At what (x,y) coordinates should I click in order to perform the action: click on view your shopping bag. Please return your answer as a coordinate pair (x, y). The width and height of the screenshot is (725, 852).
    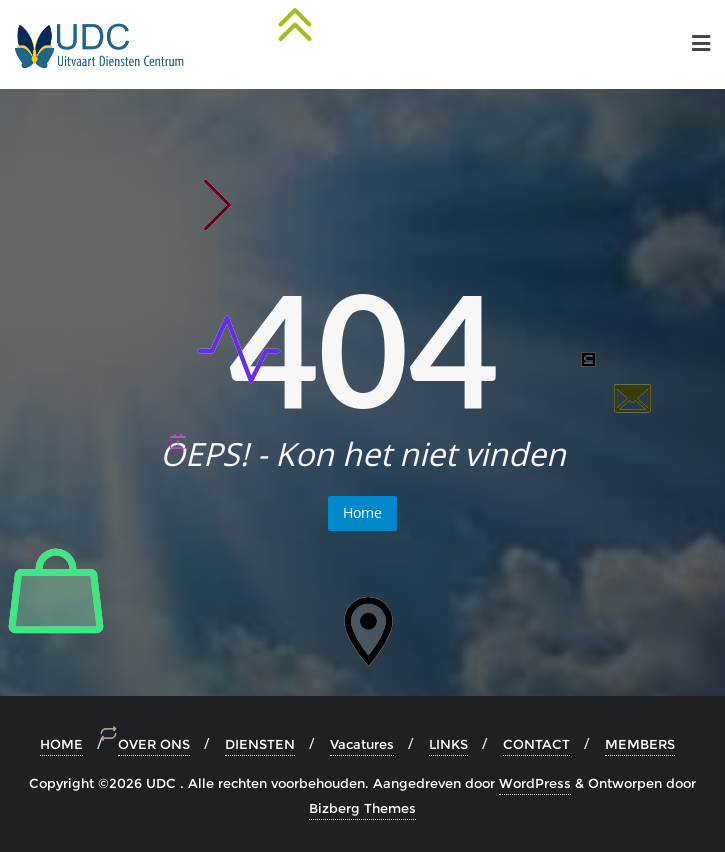
    Looking at the image, I should click on (56, 596).